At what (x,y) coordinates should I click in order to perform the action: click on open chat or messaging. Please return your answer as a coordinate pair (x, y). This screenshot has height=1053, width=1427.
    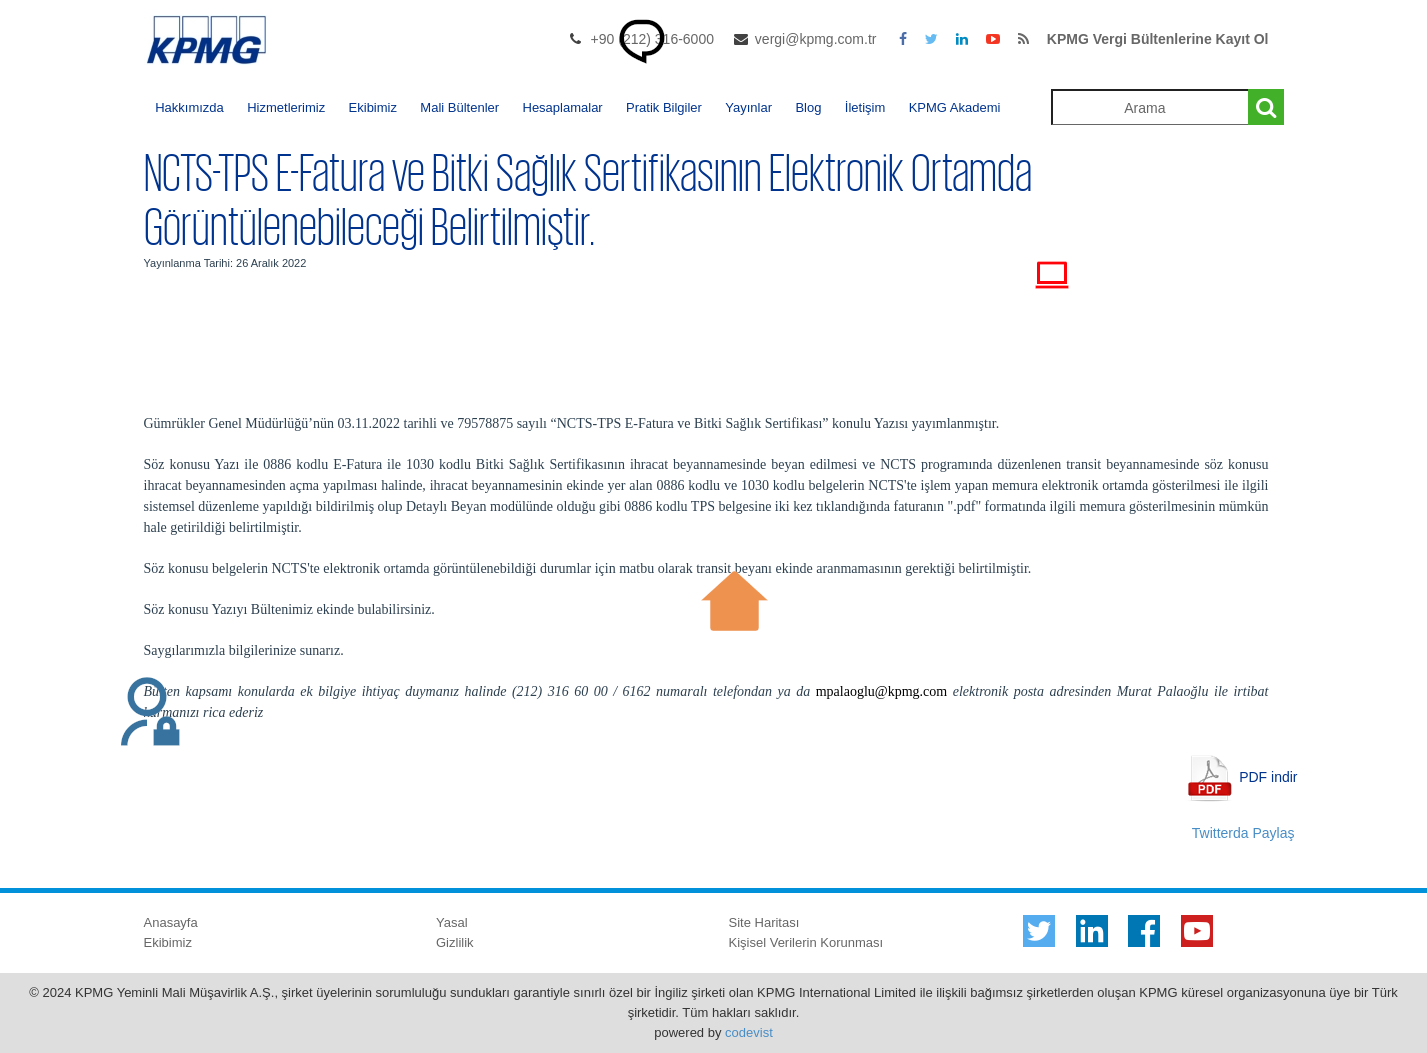
    Looking at the image, I should click on (642, 40).